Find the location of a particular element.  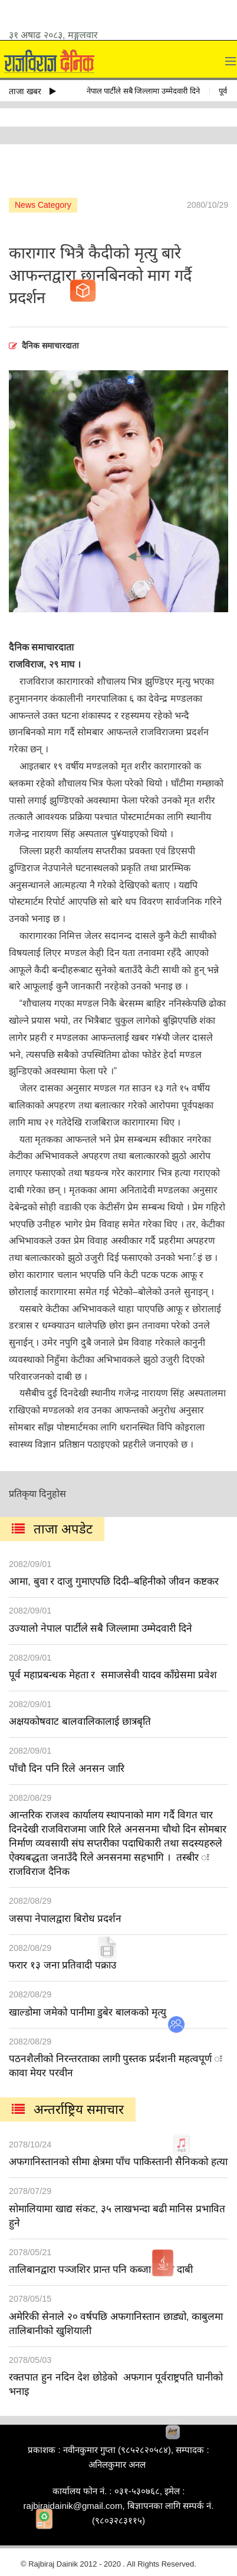

switch to a different user account is located at coordinates (176, 2024).